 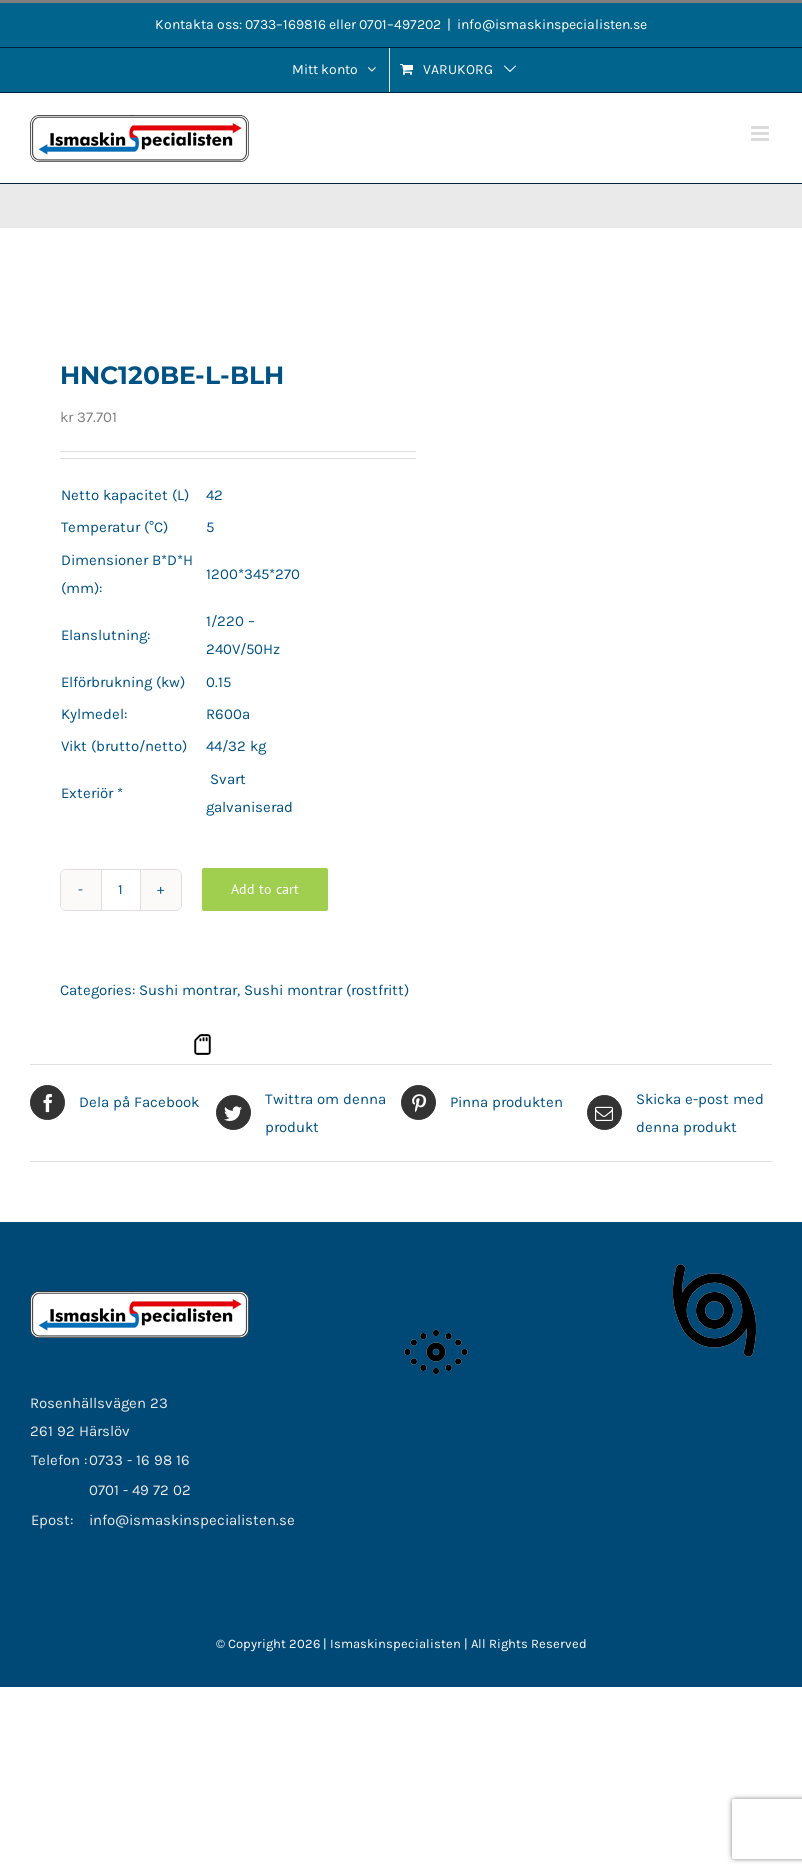 I want to click on indicates stormy or severe weather conditions, so click(x=714, y=1310).